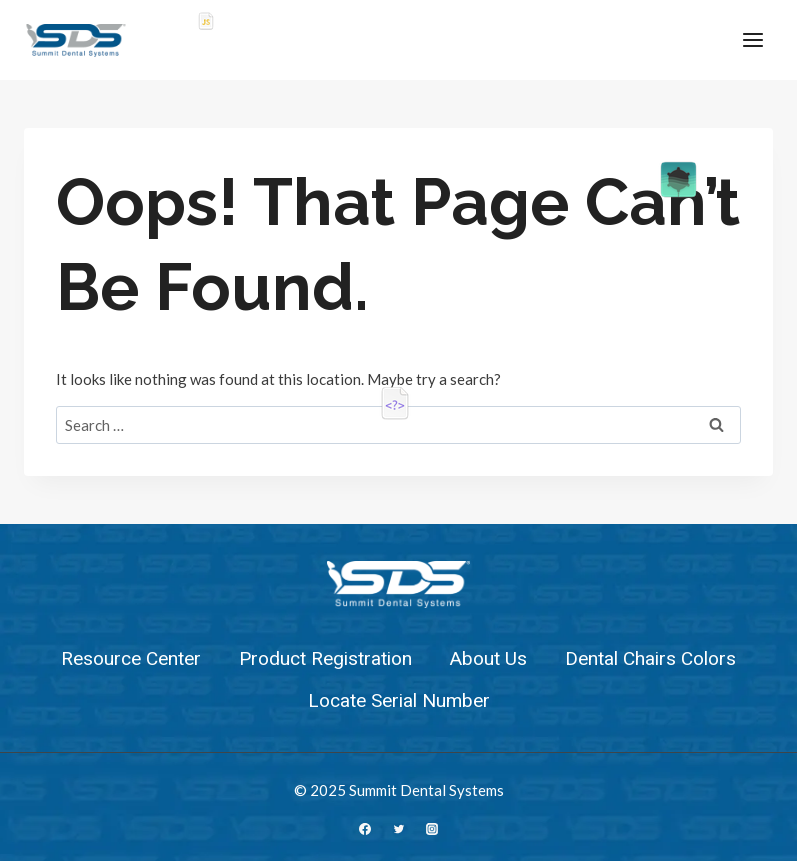 Image resolution: width=797 pixels, height=861 pixels. I want to click on indicates a javascript source file, so click(206, 21).